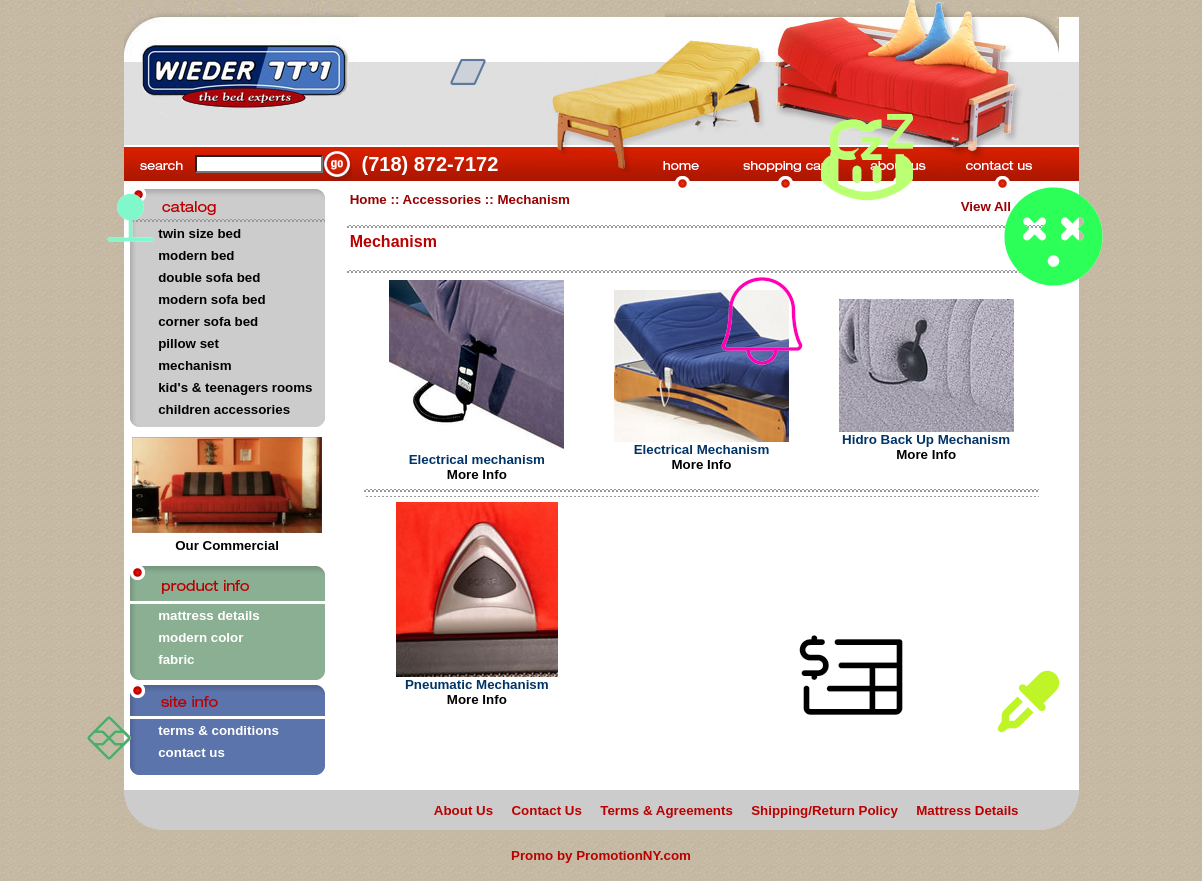 The image size is (1202, 881). I want to click on access Pix payment options, so click(109, 738).